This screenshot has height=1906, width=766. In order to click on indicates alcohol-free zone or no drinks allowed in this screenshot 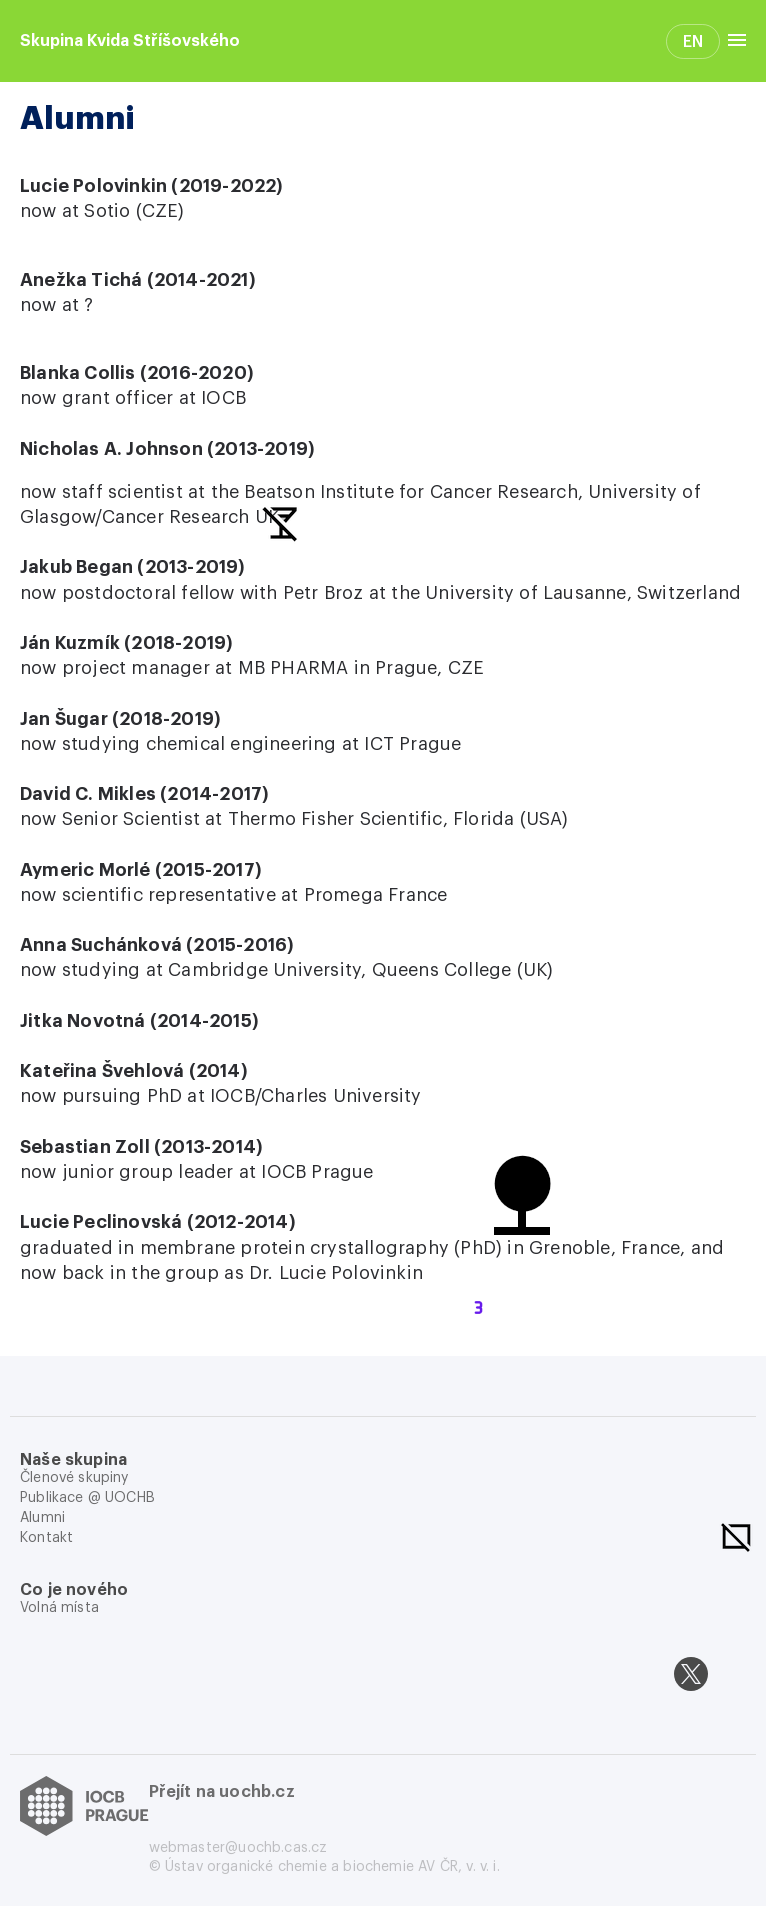, I will do `click(281, 523)`.